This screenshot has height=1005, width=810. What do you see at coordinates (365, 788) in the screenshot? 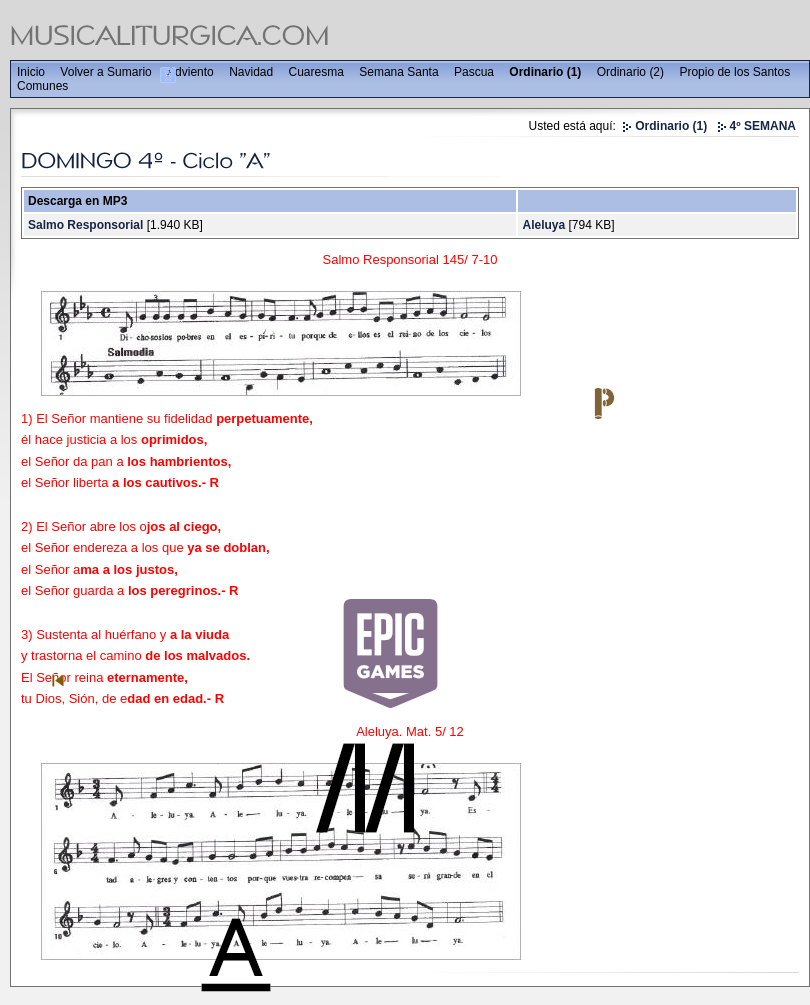
I see `visit MDN Web Docs for developer documentation` at bounding box center [365, 788].